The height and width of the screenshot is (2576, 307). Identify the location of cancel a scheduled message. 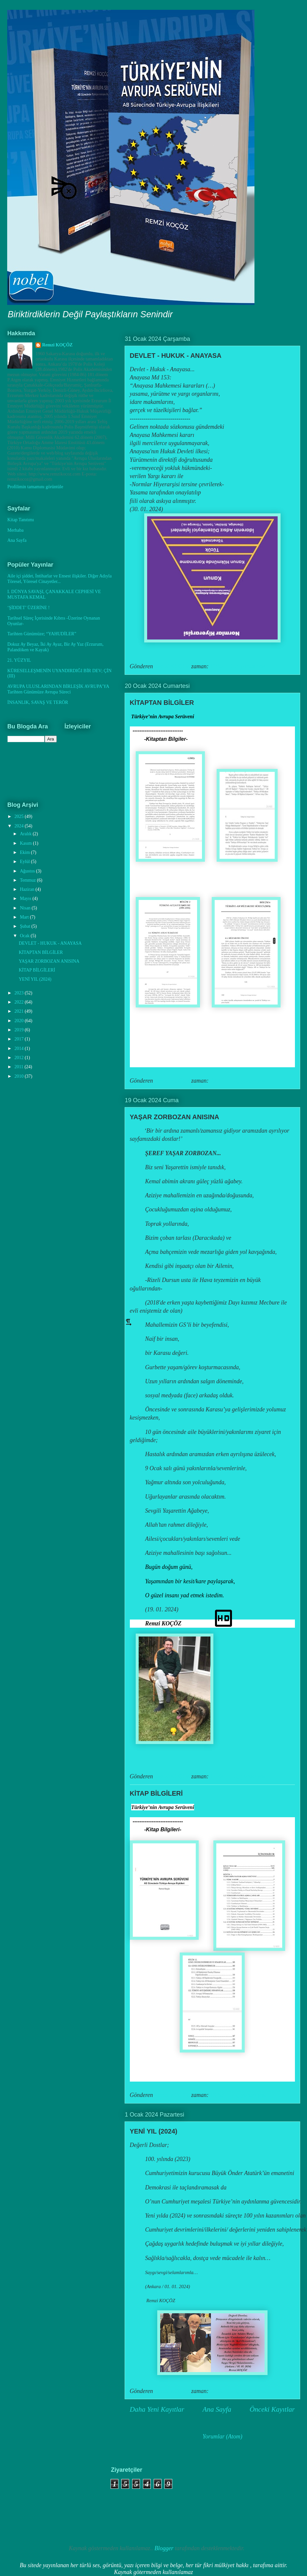
(64, 186).